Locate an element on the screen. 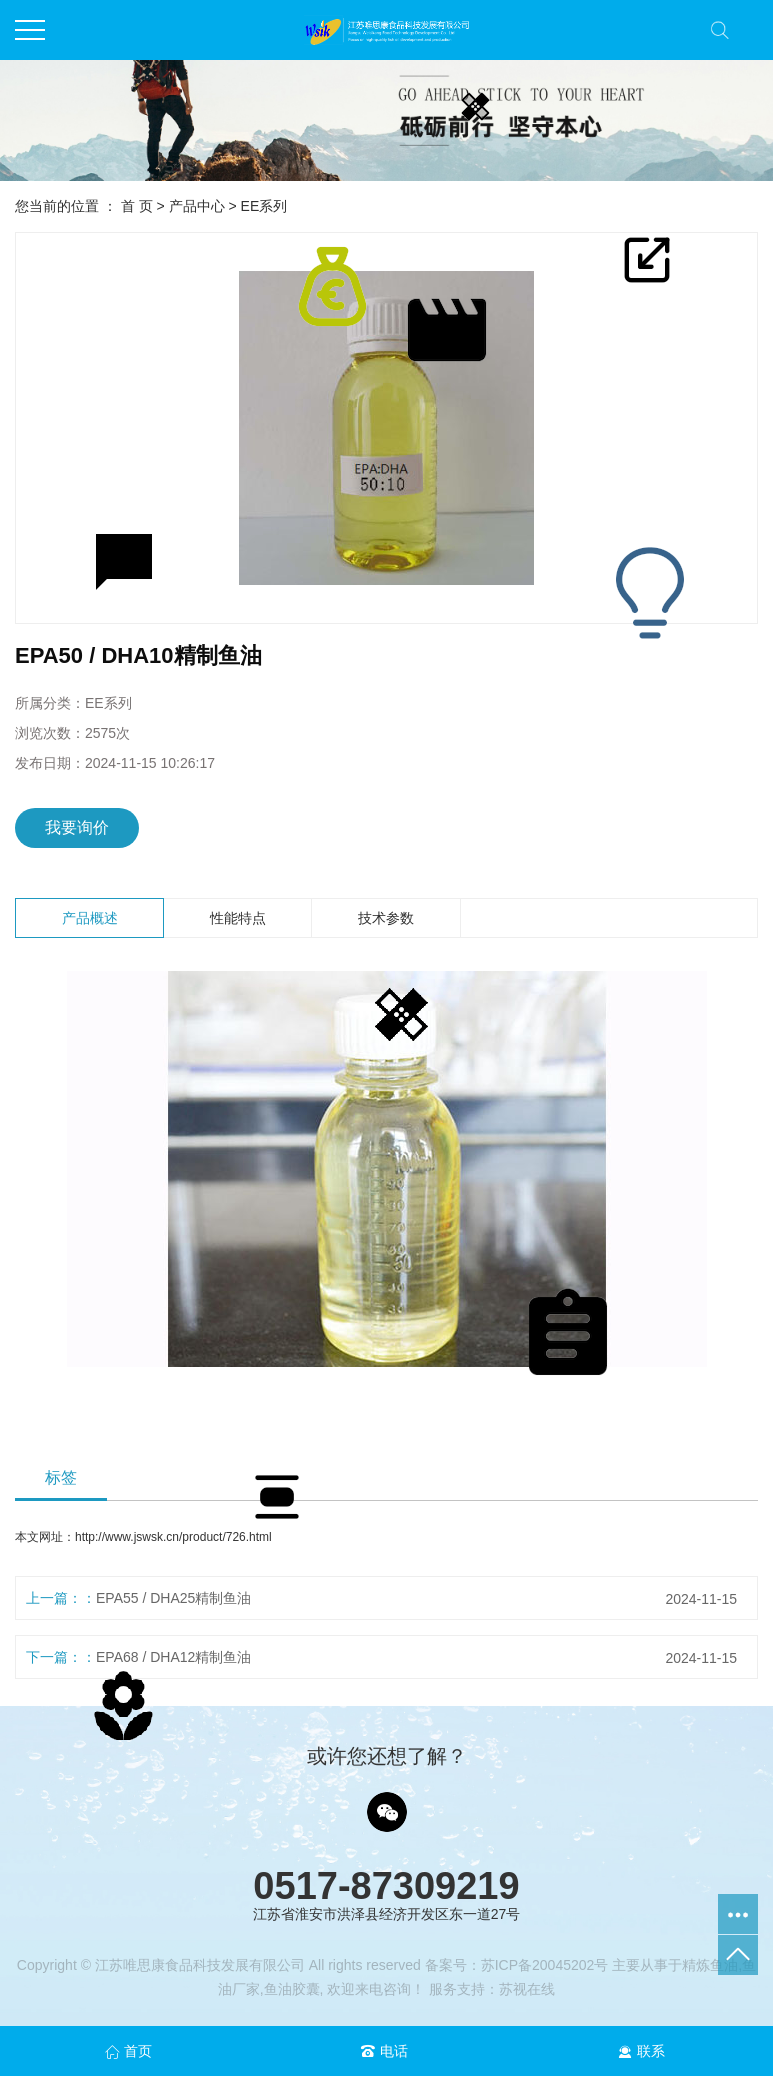 The image size is (773, 2076). view euro tax information is located at coordinates (332, 286).